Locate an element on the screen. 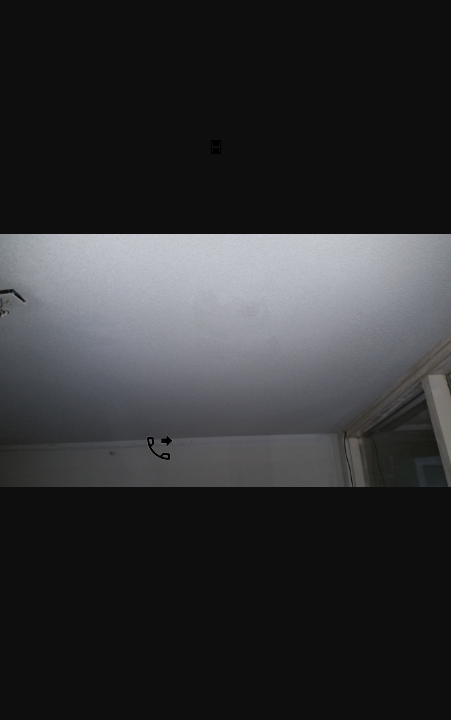 The width and height of the screenshot is (451, 720). call forwarding is enabled is located at coordinates (158, 448).